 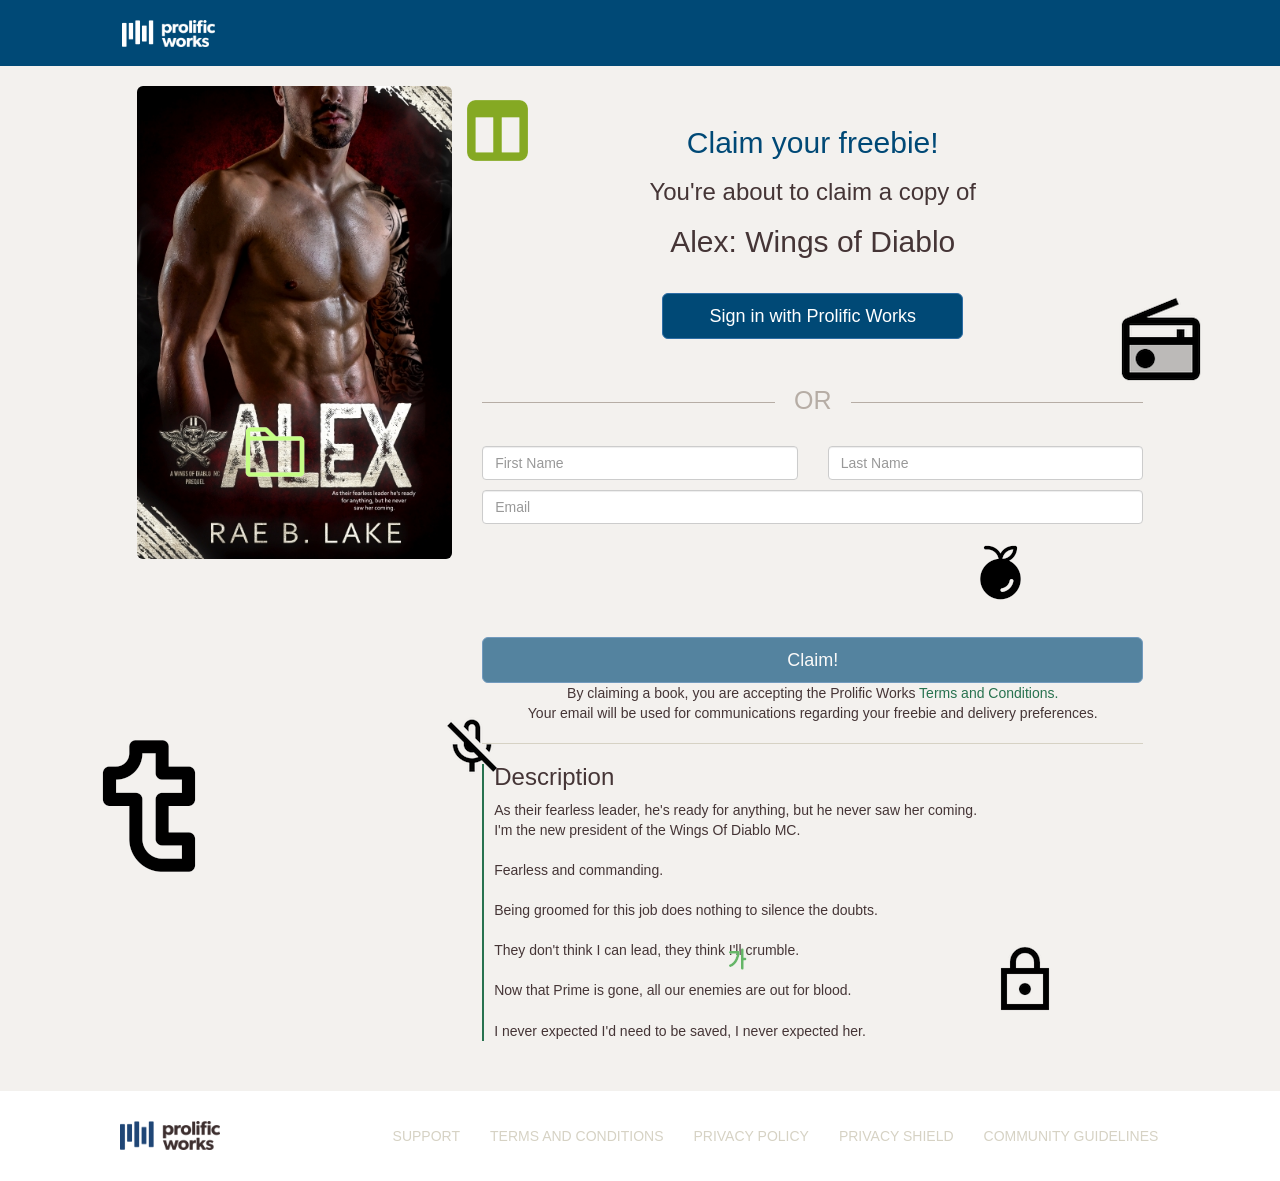 What do you see at coordinates (737, 959) in the screenshot?
I see `switch to korean keyboard input` at bounding box center [737, 959].